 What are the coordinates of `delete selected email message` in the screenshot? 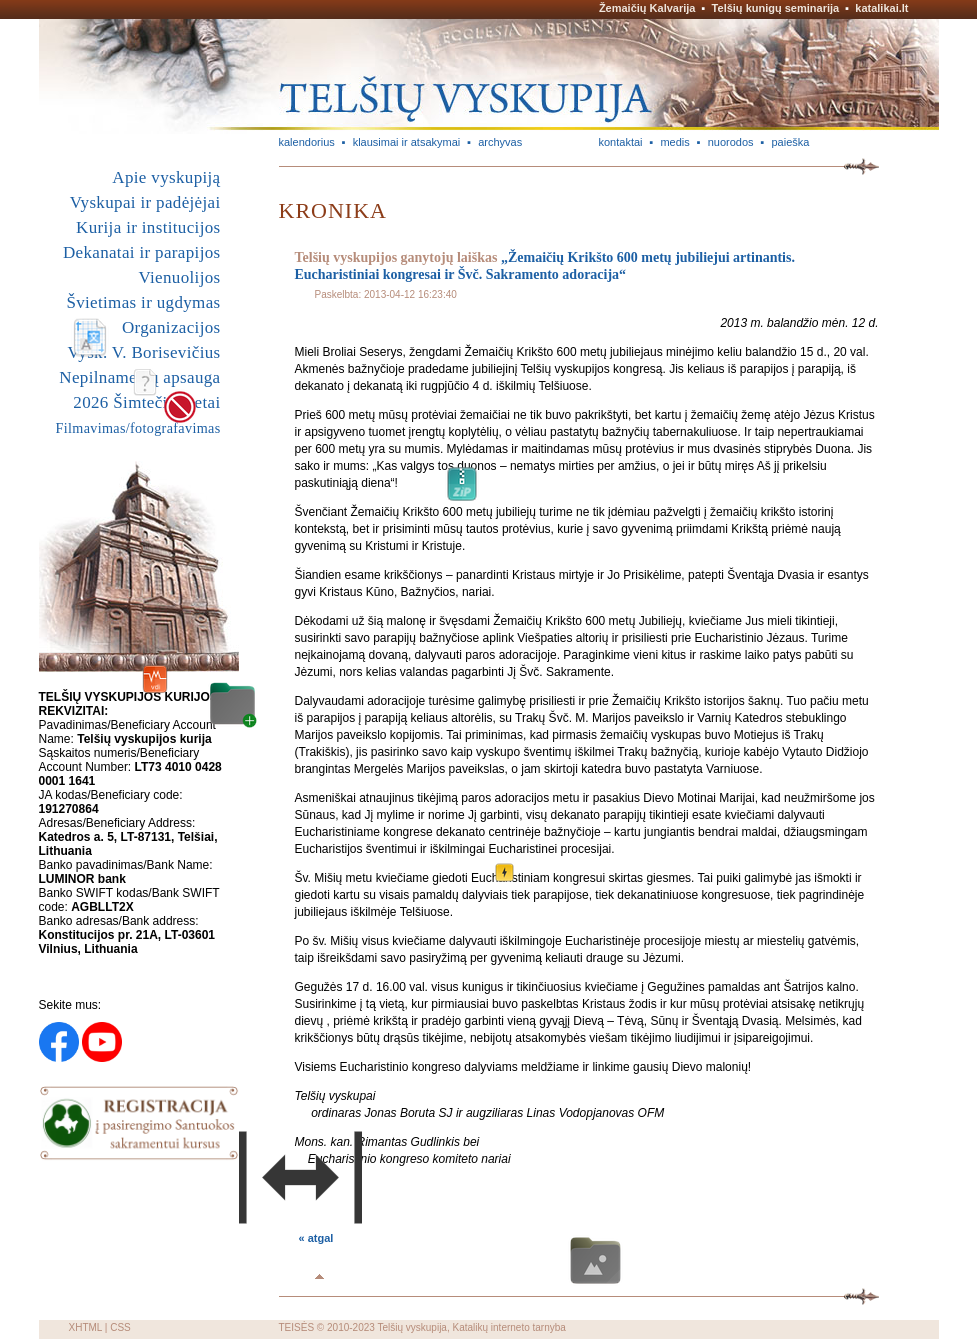 It's located at (180, 407).